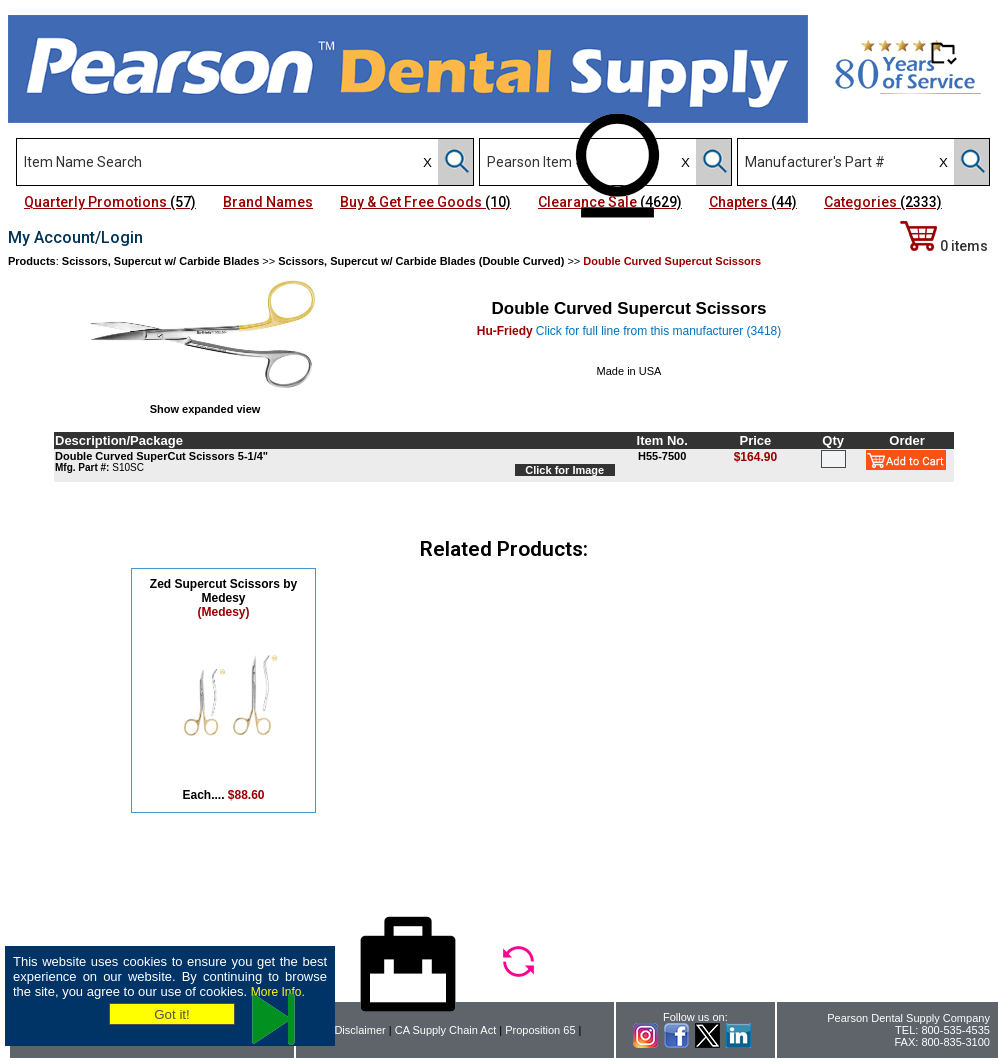 This screenshot has height=1061, width=1000. What do you see at coordinates (275, 1019) in the screenshot?
I see `skip to the next track` at bounding box center [275, 1019].